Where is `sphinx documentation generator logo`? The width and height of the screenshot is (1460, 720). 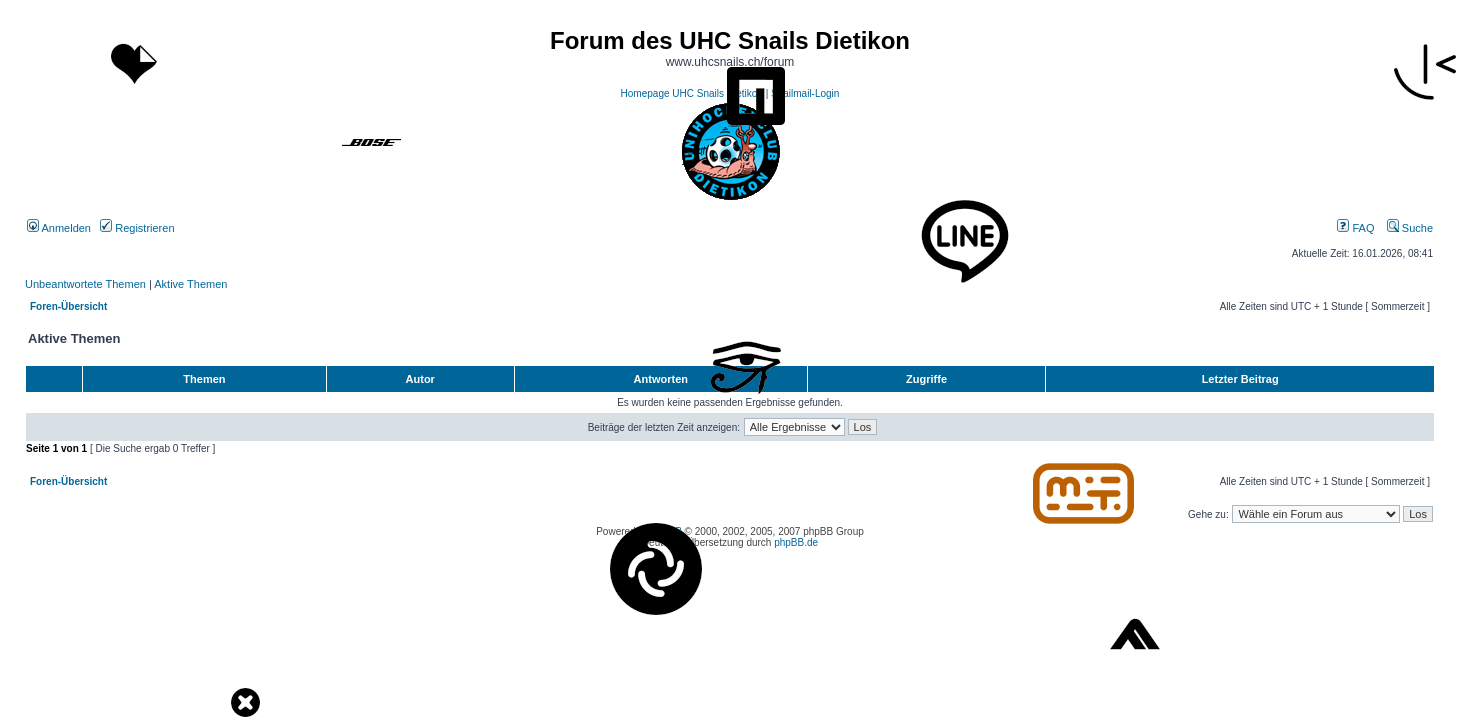 sphinx documentation generator logo is located at coordinates (746, 368).